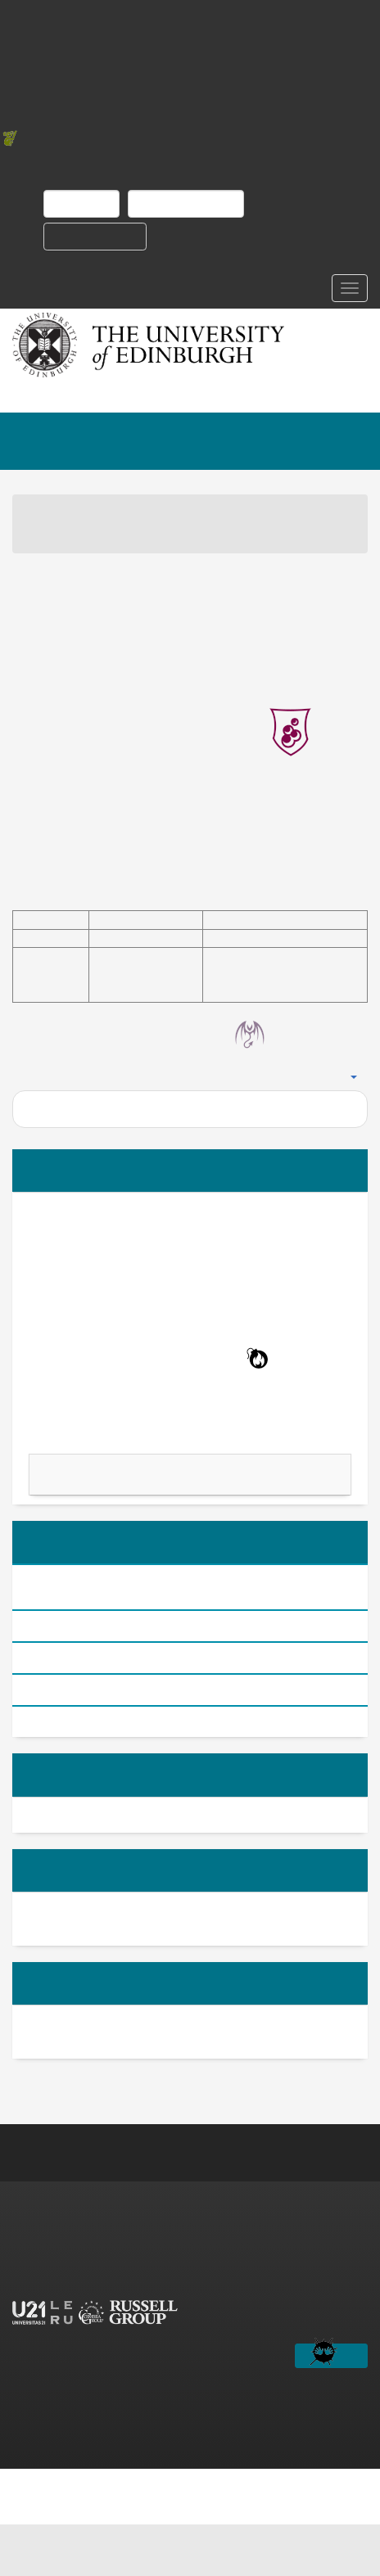 The height and width of the screenshot is (2576, 380). Describe the element at coordinates (257, 1358) in the screenshot. I see `use fire bomb attack or ability` at that location.